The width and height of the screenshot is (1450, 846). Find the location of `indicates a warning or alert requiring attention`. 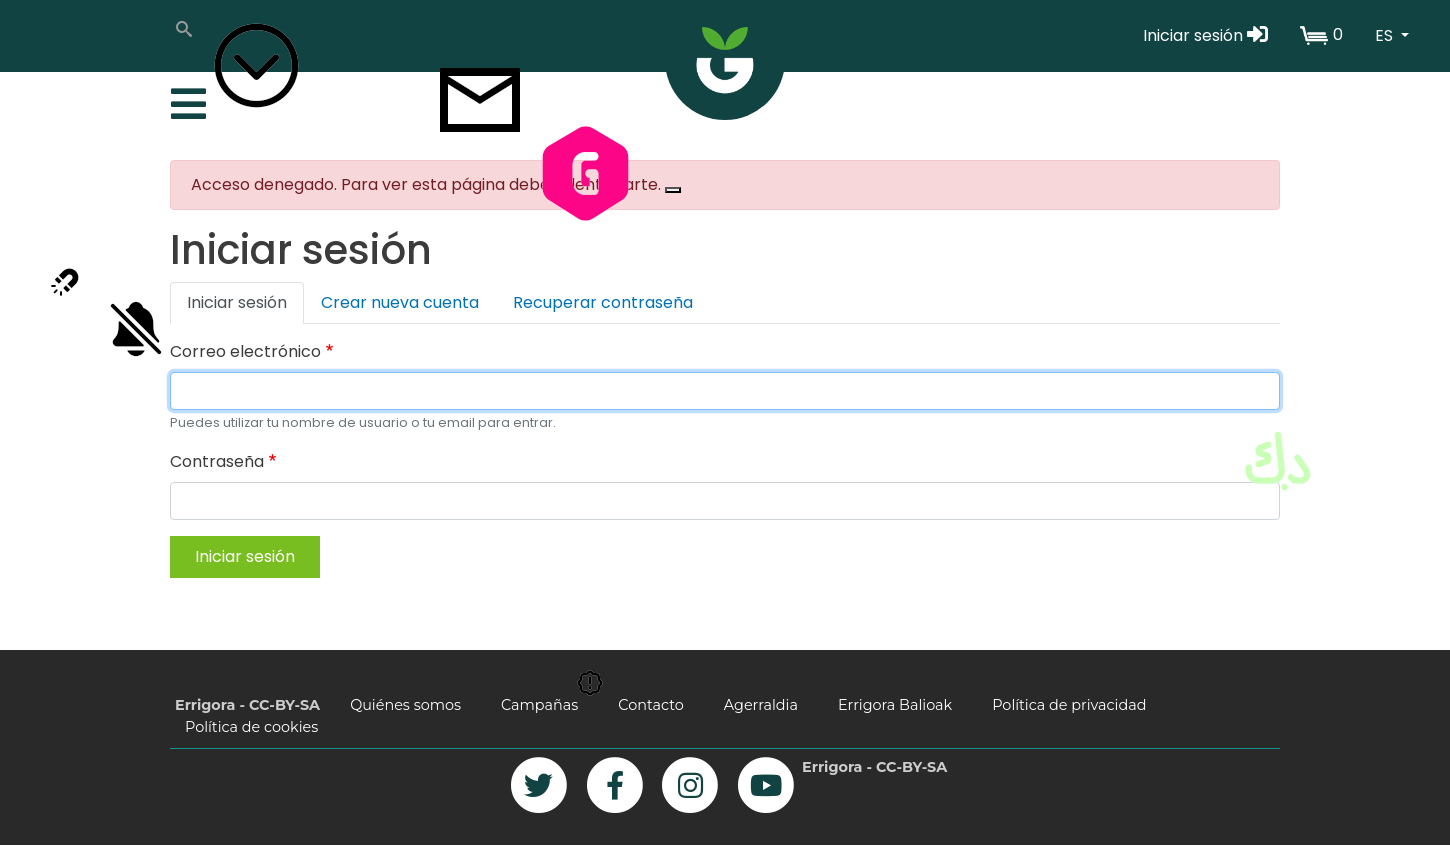

indicates a warning or alert requiring attention is located at coordinates (590, 683).